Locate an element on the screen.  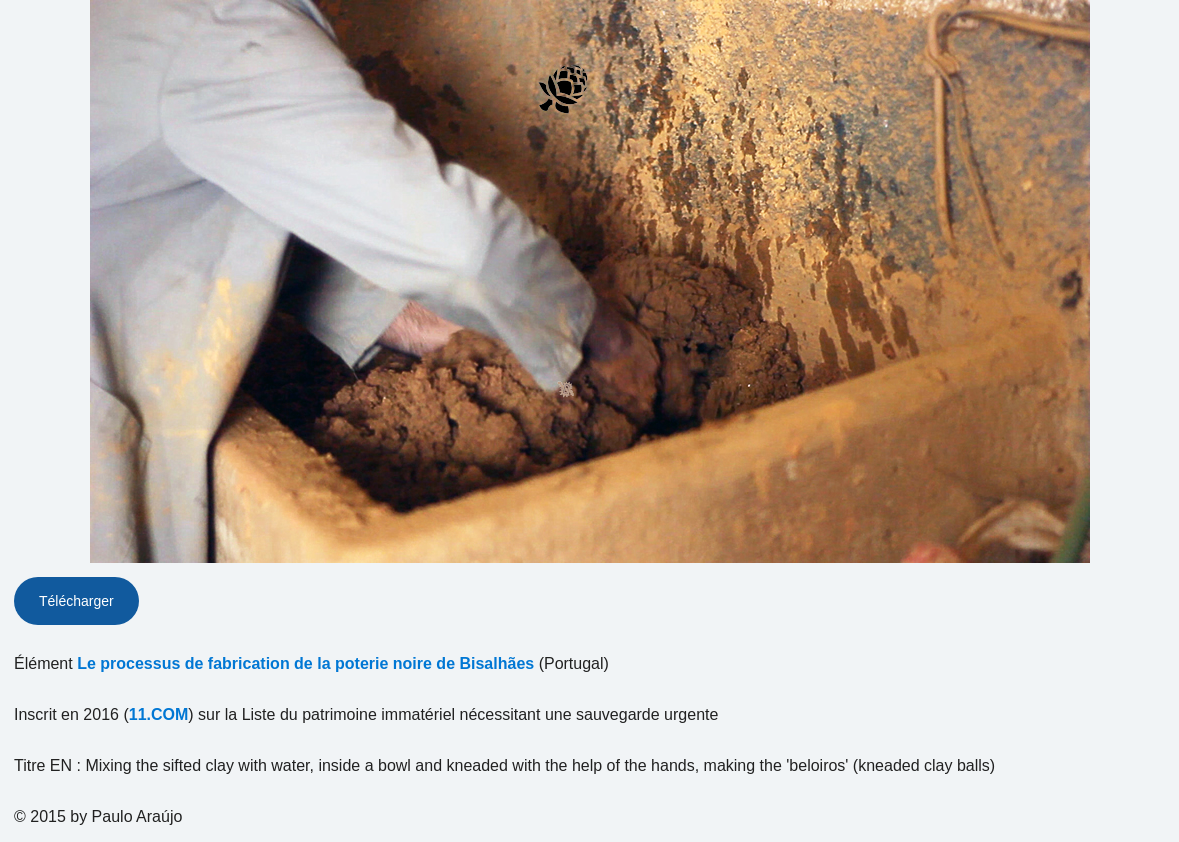
boost or recharge energy is located at coordinates (565, 389).